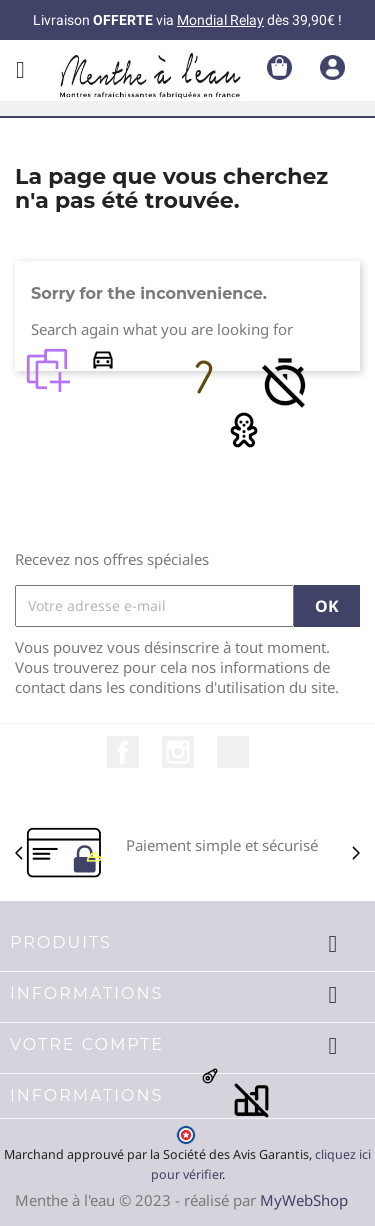  What do you see at coordinates (47, 369) in the screenshot?
I see `create a new collection` at bounding box center [47, 369].